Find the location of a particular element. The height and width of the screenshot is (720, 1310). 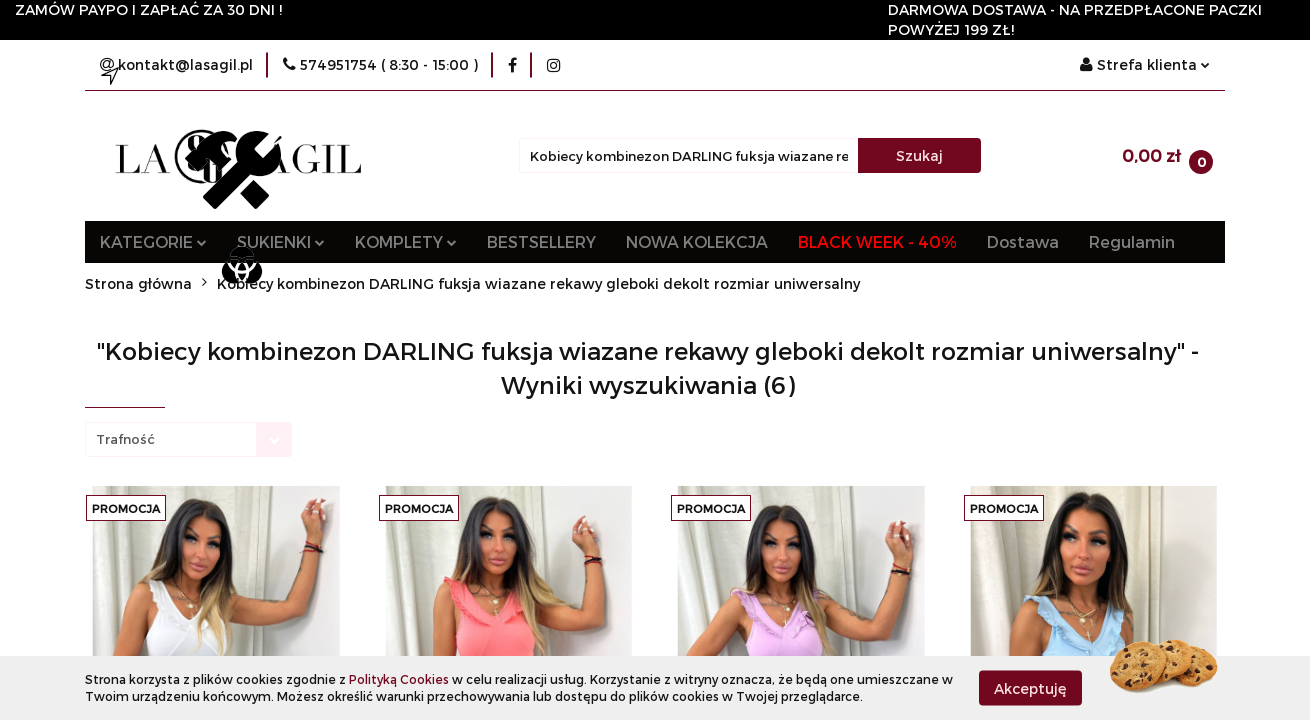

access settings or configuration options is located at coordinates (233, 170).